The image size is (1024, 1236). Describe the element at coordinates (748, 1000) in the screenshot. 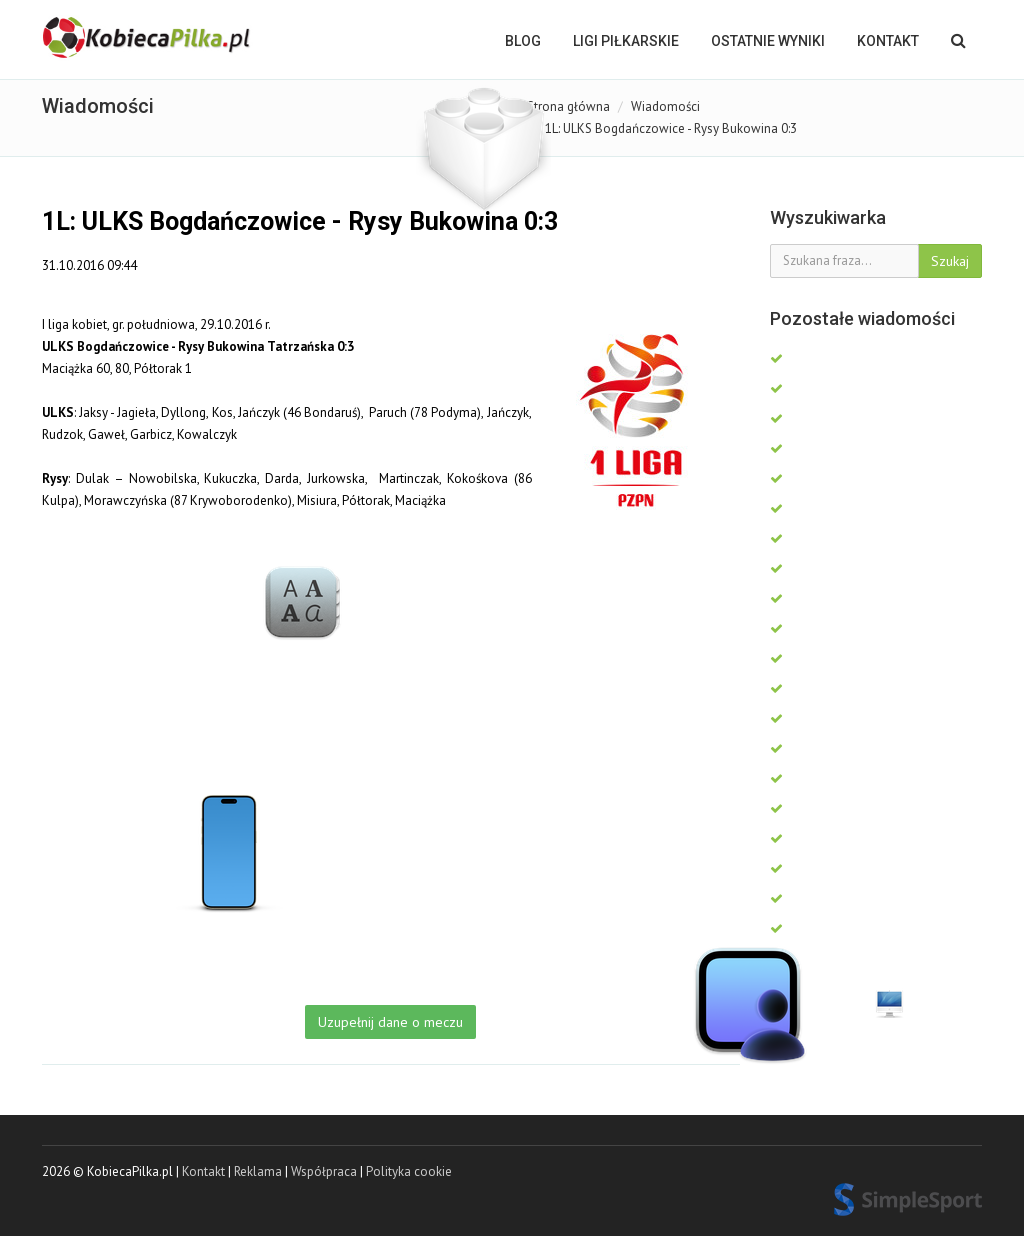

I see `start or join a screen sharing session` at that location.